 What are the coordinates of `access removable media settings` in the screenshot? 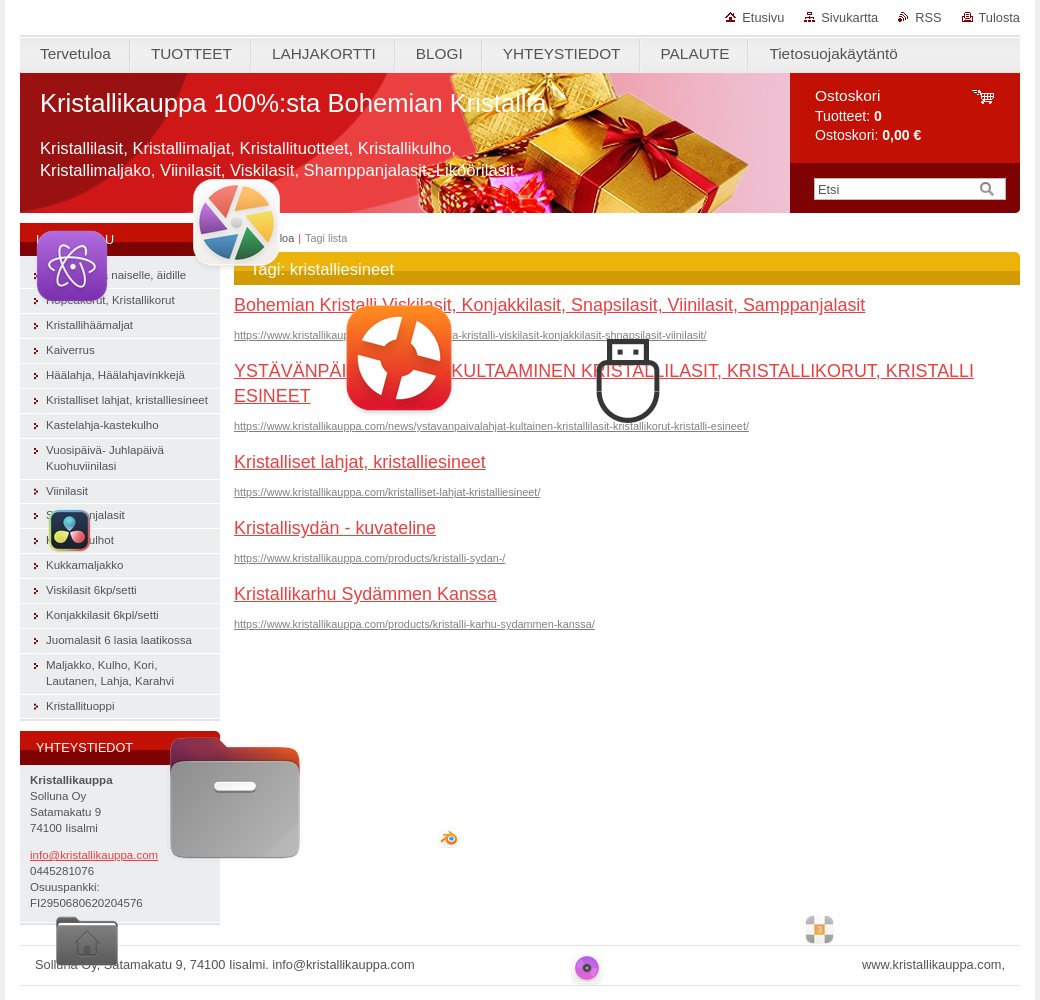 It's located at (628, 381).